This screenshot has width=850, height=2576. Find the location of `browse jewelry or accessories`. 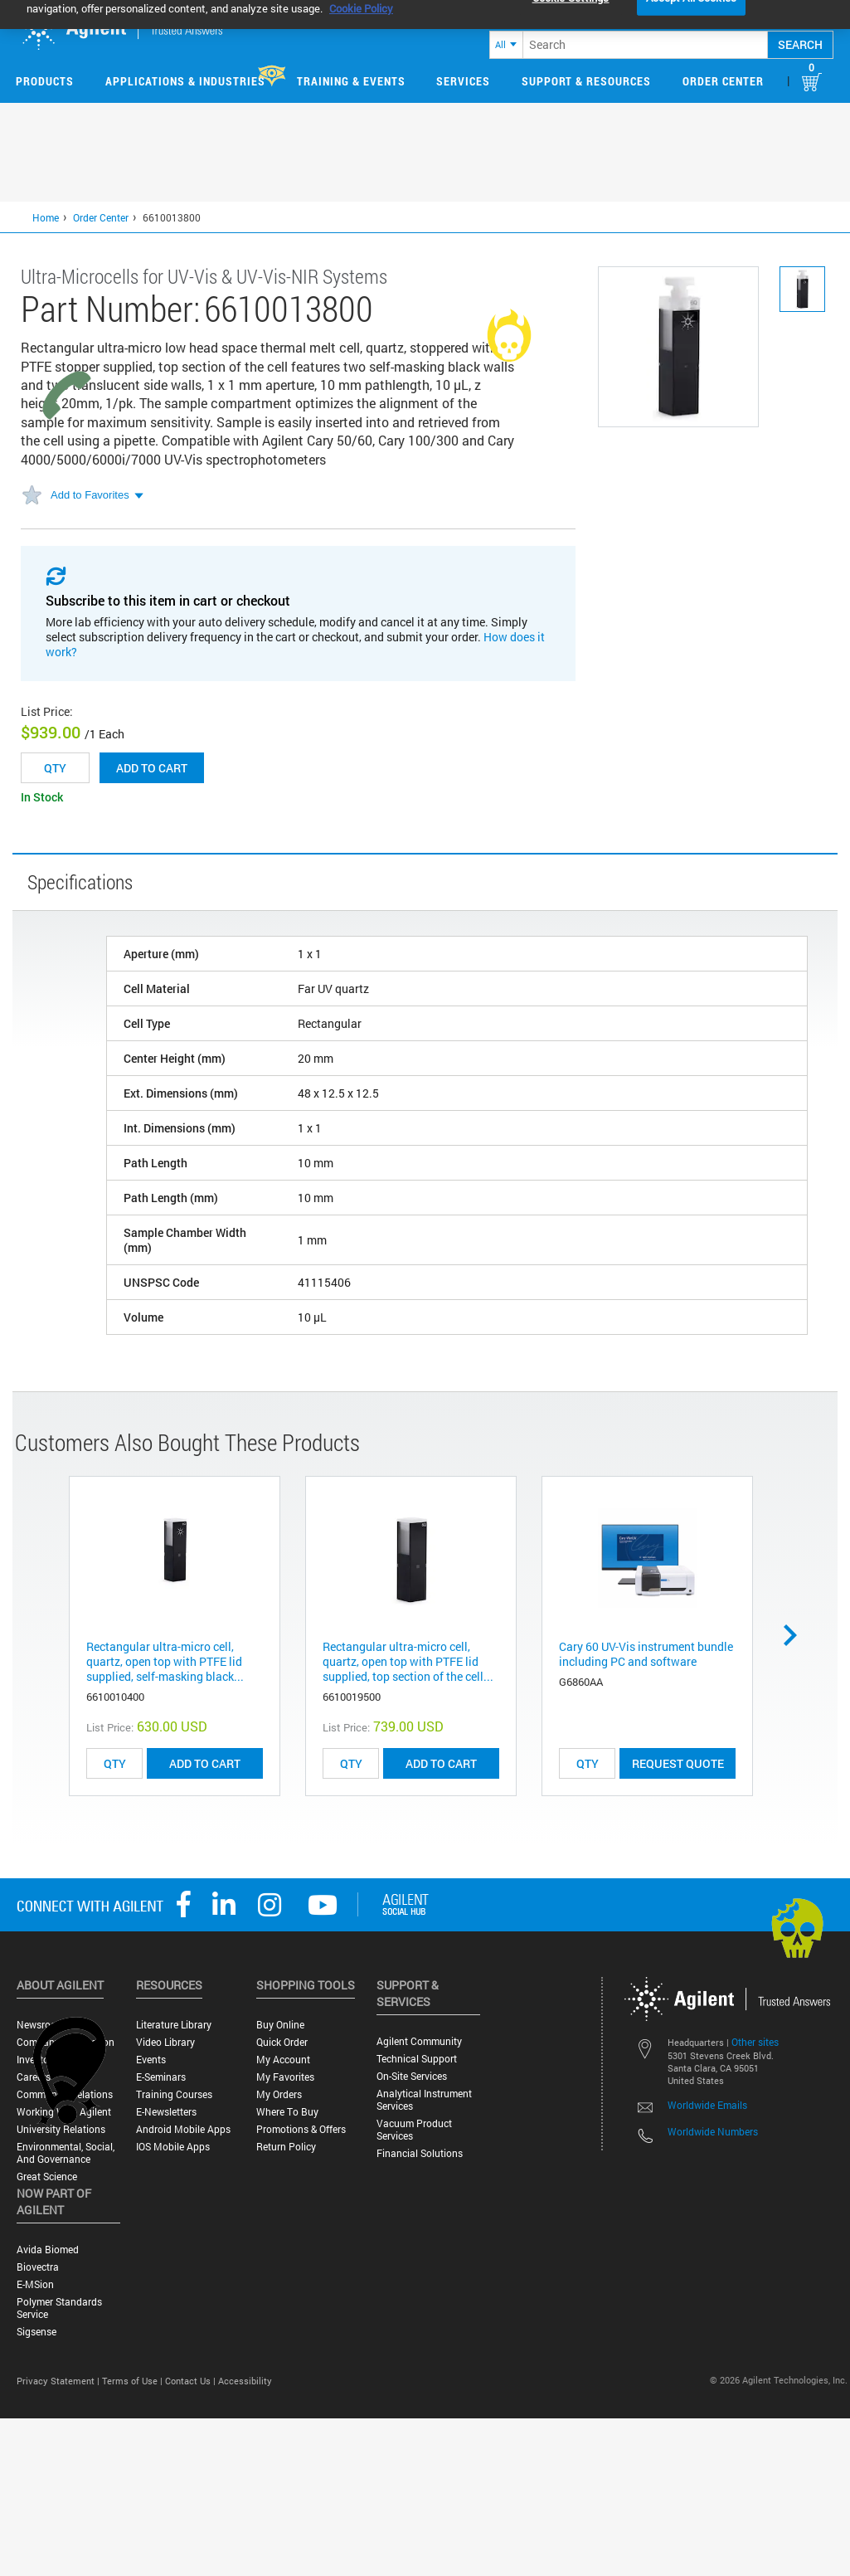

browse jewelry or accessories is located at coordinates (67, 2072).